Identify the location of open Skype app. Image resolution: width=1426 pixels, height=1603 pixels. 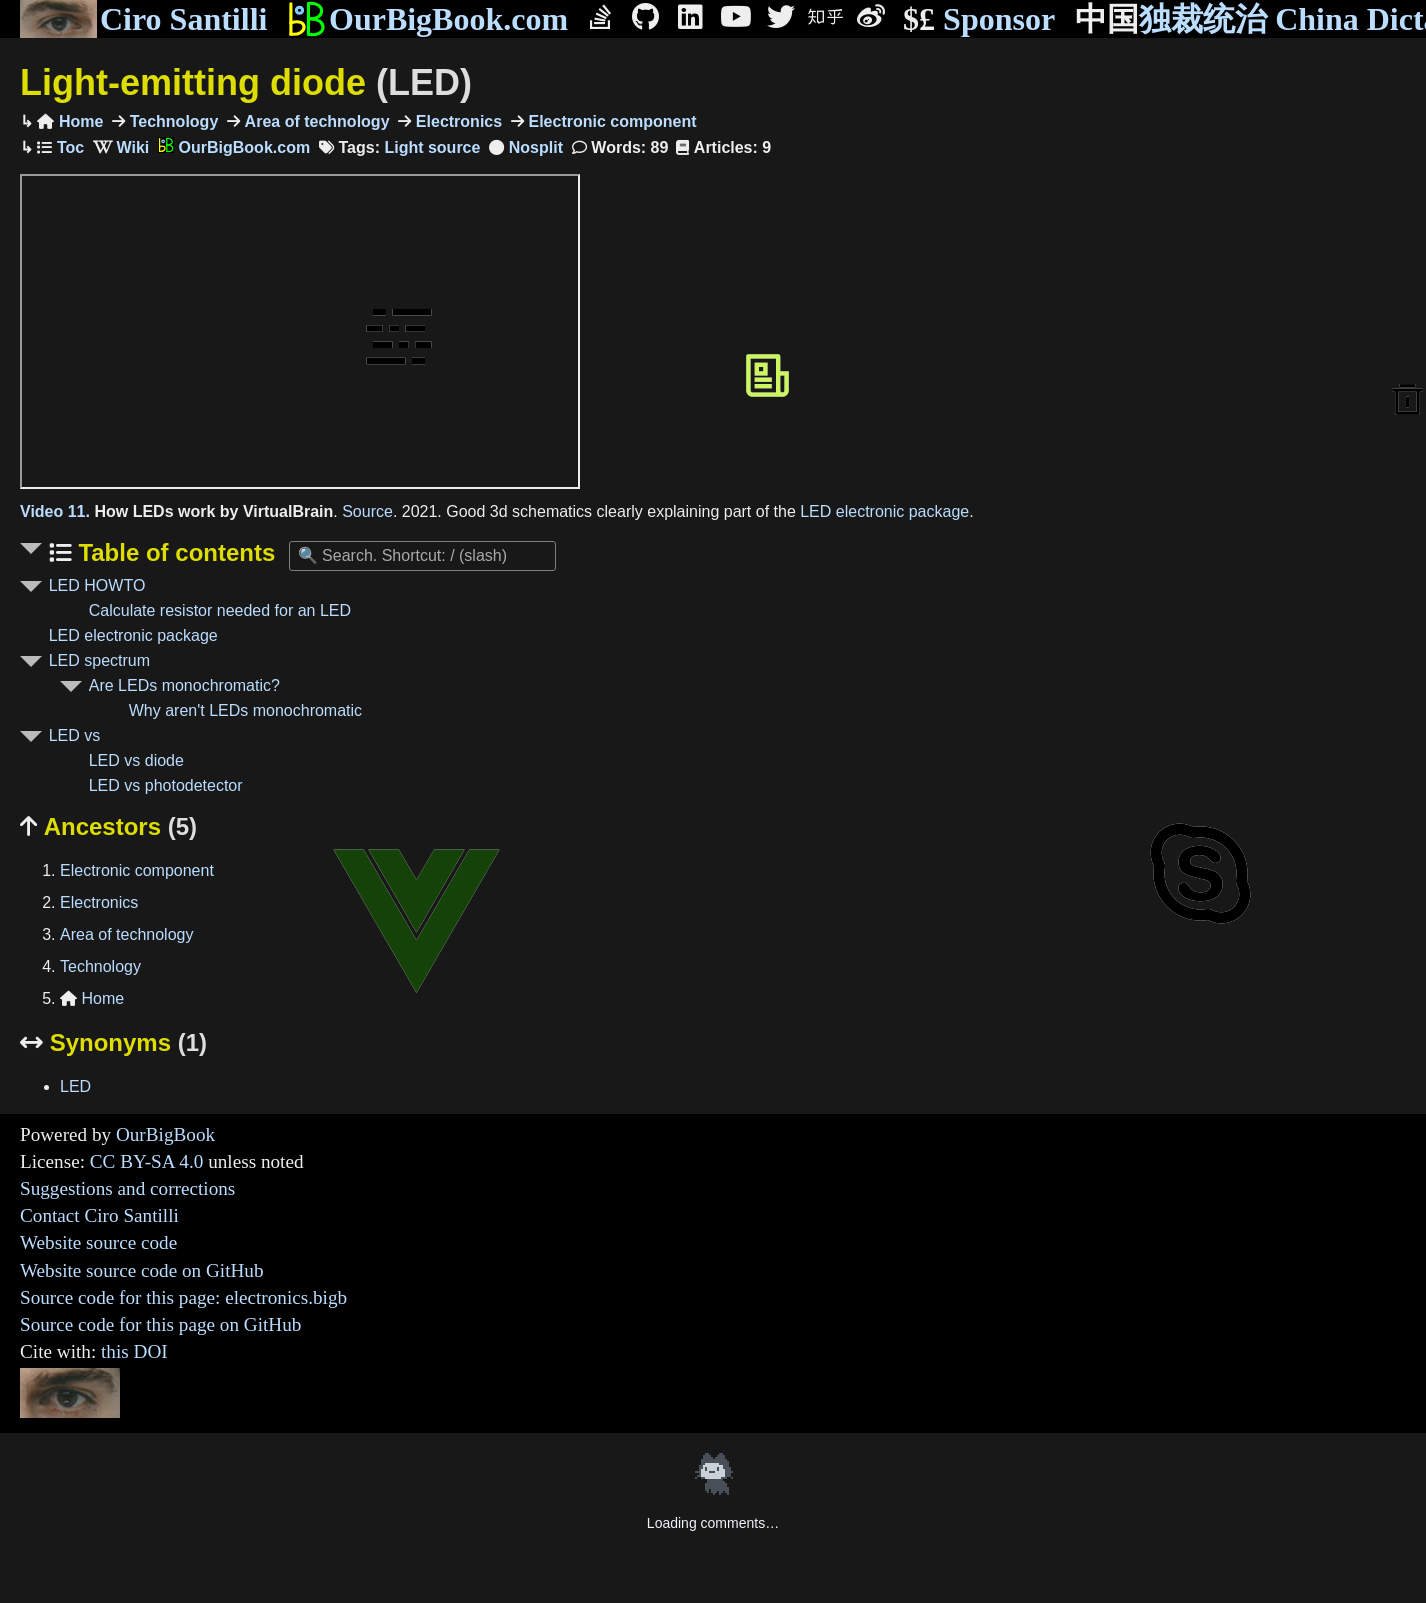
(1200, 873).